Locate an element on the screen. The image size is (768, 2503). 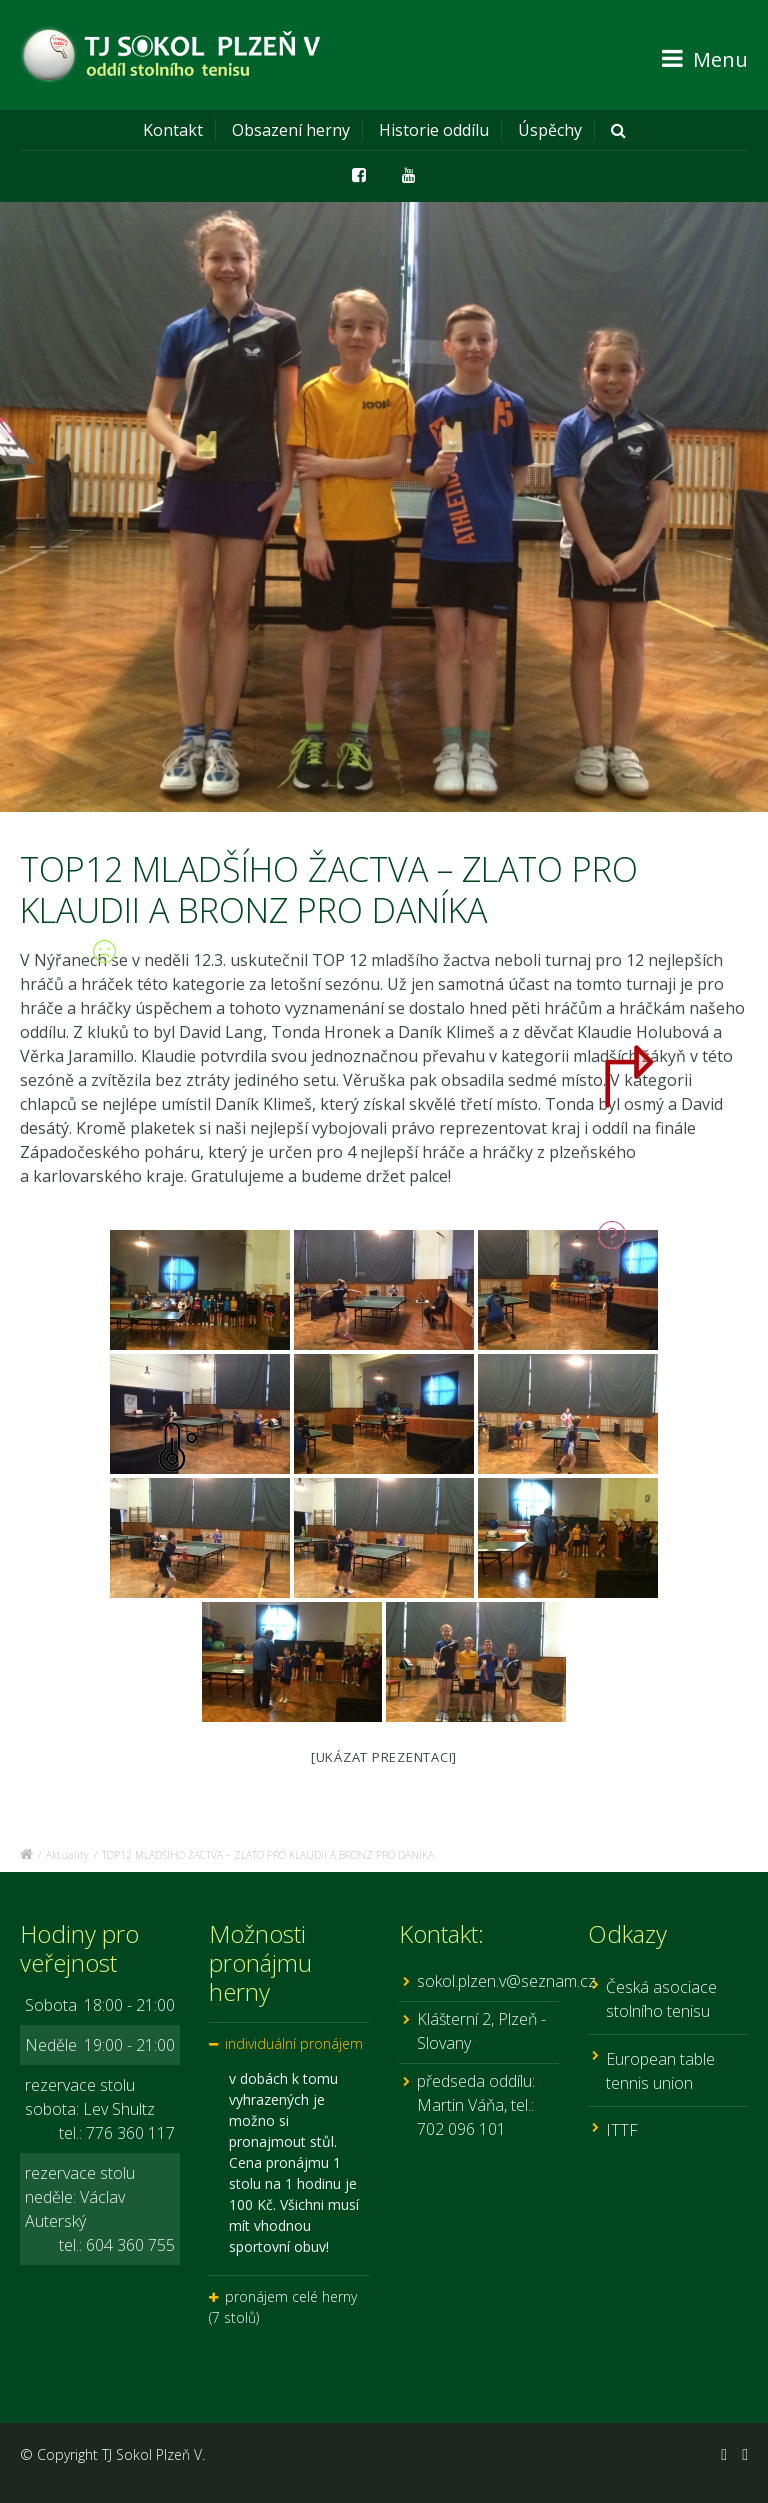
indicate negative feedback or dissatisfaction is located at coordinates (104, 951).